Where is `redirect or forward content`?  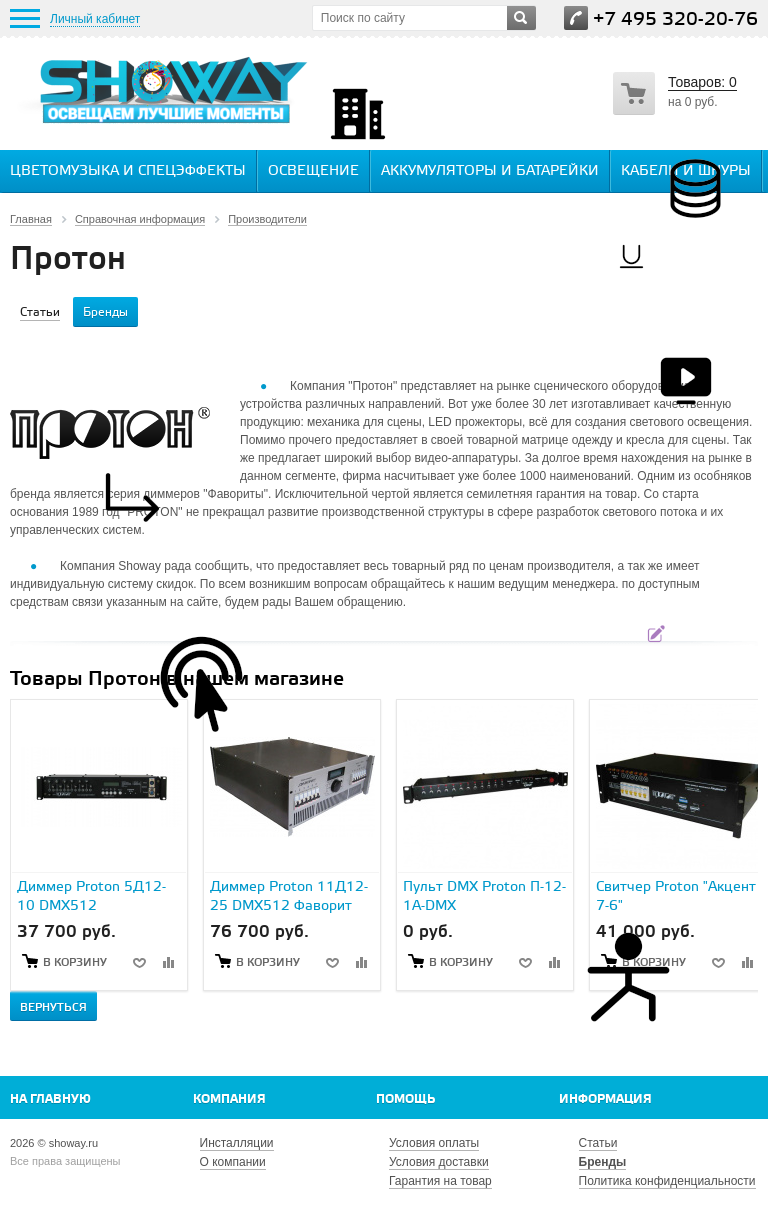 redirect or forward content is located at coordinates (132, 497).